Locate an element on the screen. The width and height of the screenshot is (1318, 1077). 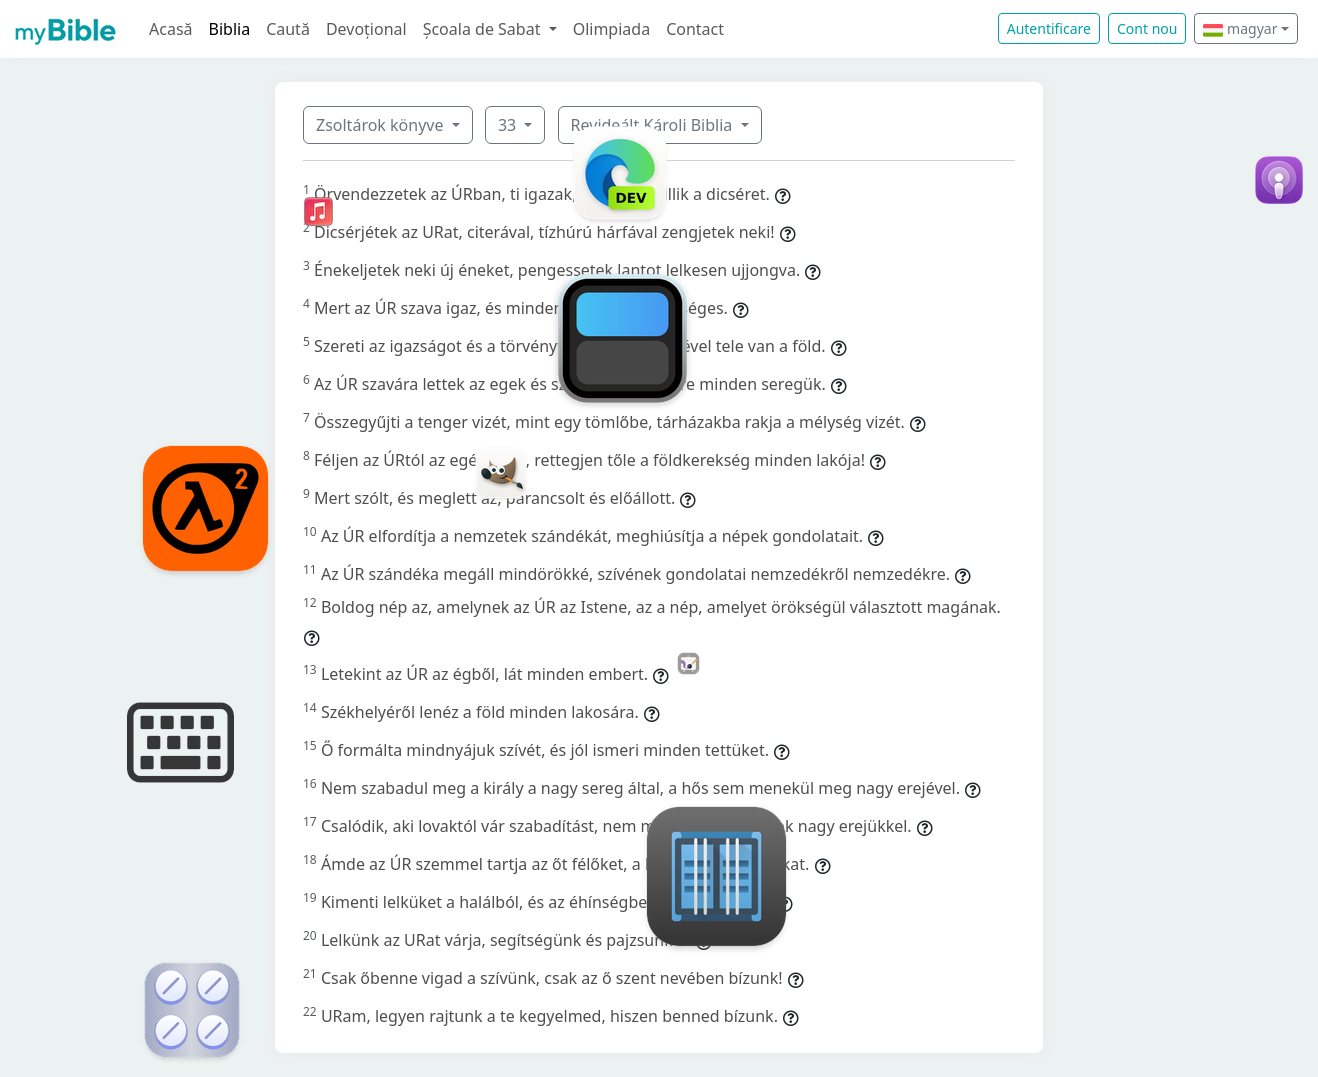
launch half-life 2 game is located at coordinates (205, 508).